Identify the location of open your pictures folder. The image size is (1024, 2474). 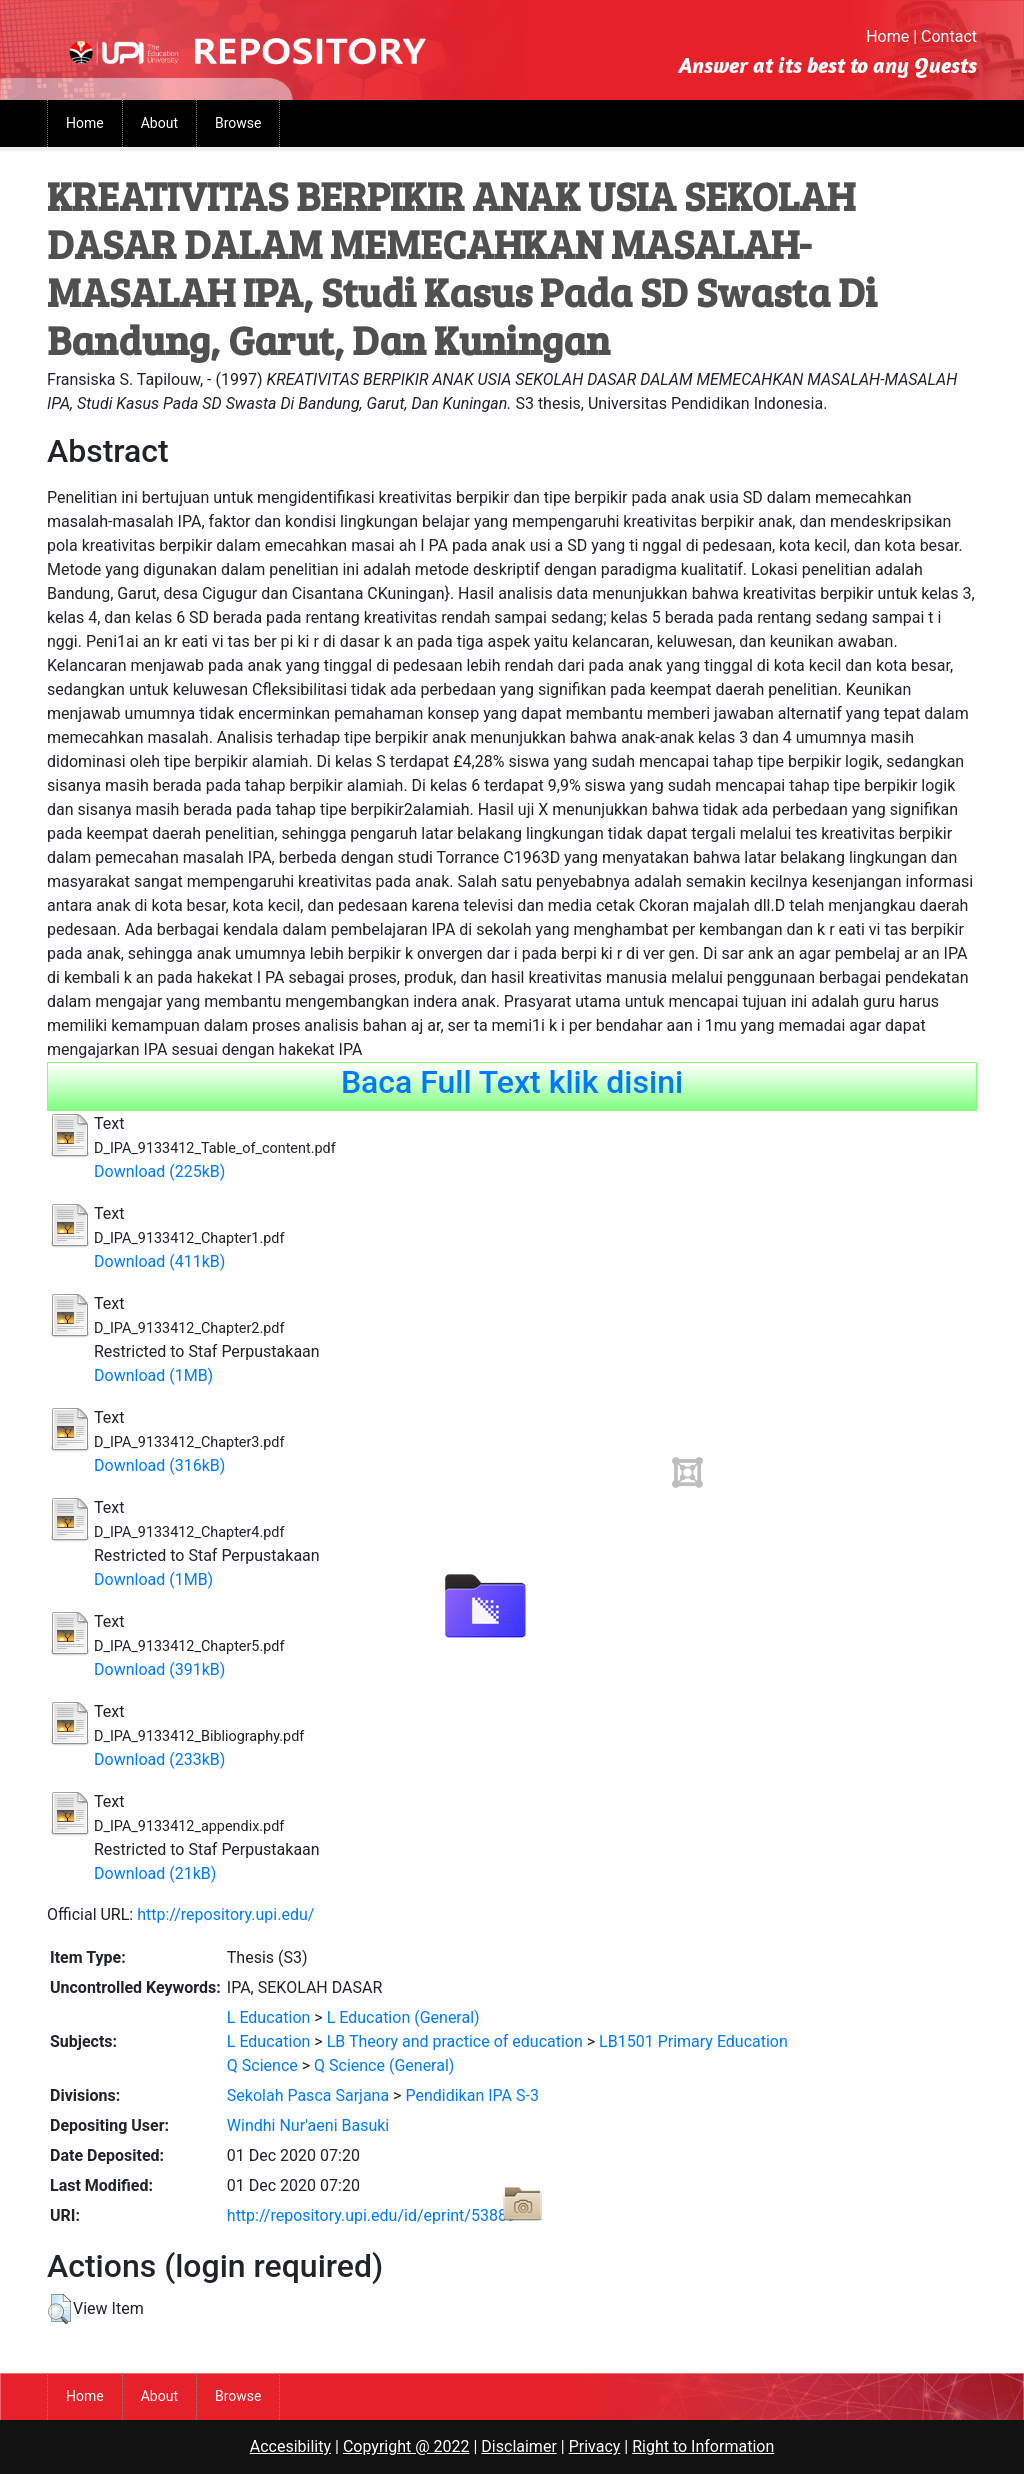
(522, 2205).